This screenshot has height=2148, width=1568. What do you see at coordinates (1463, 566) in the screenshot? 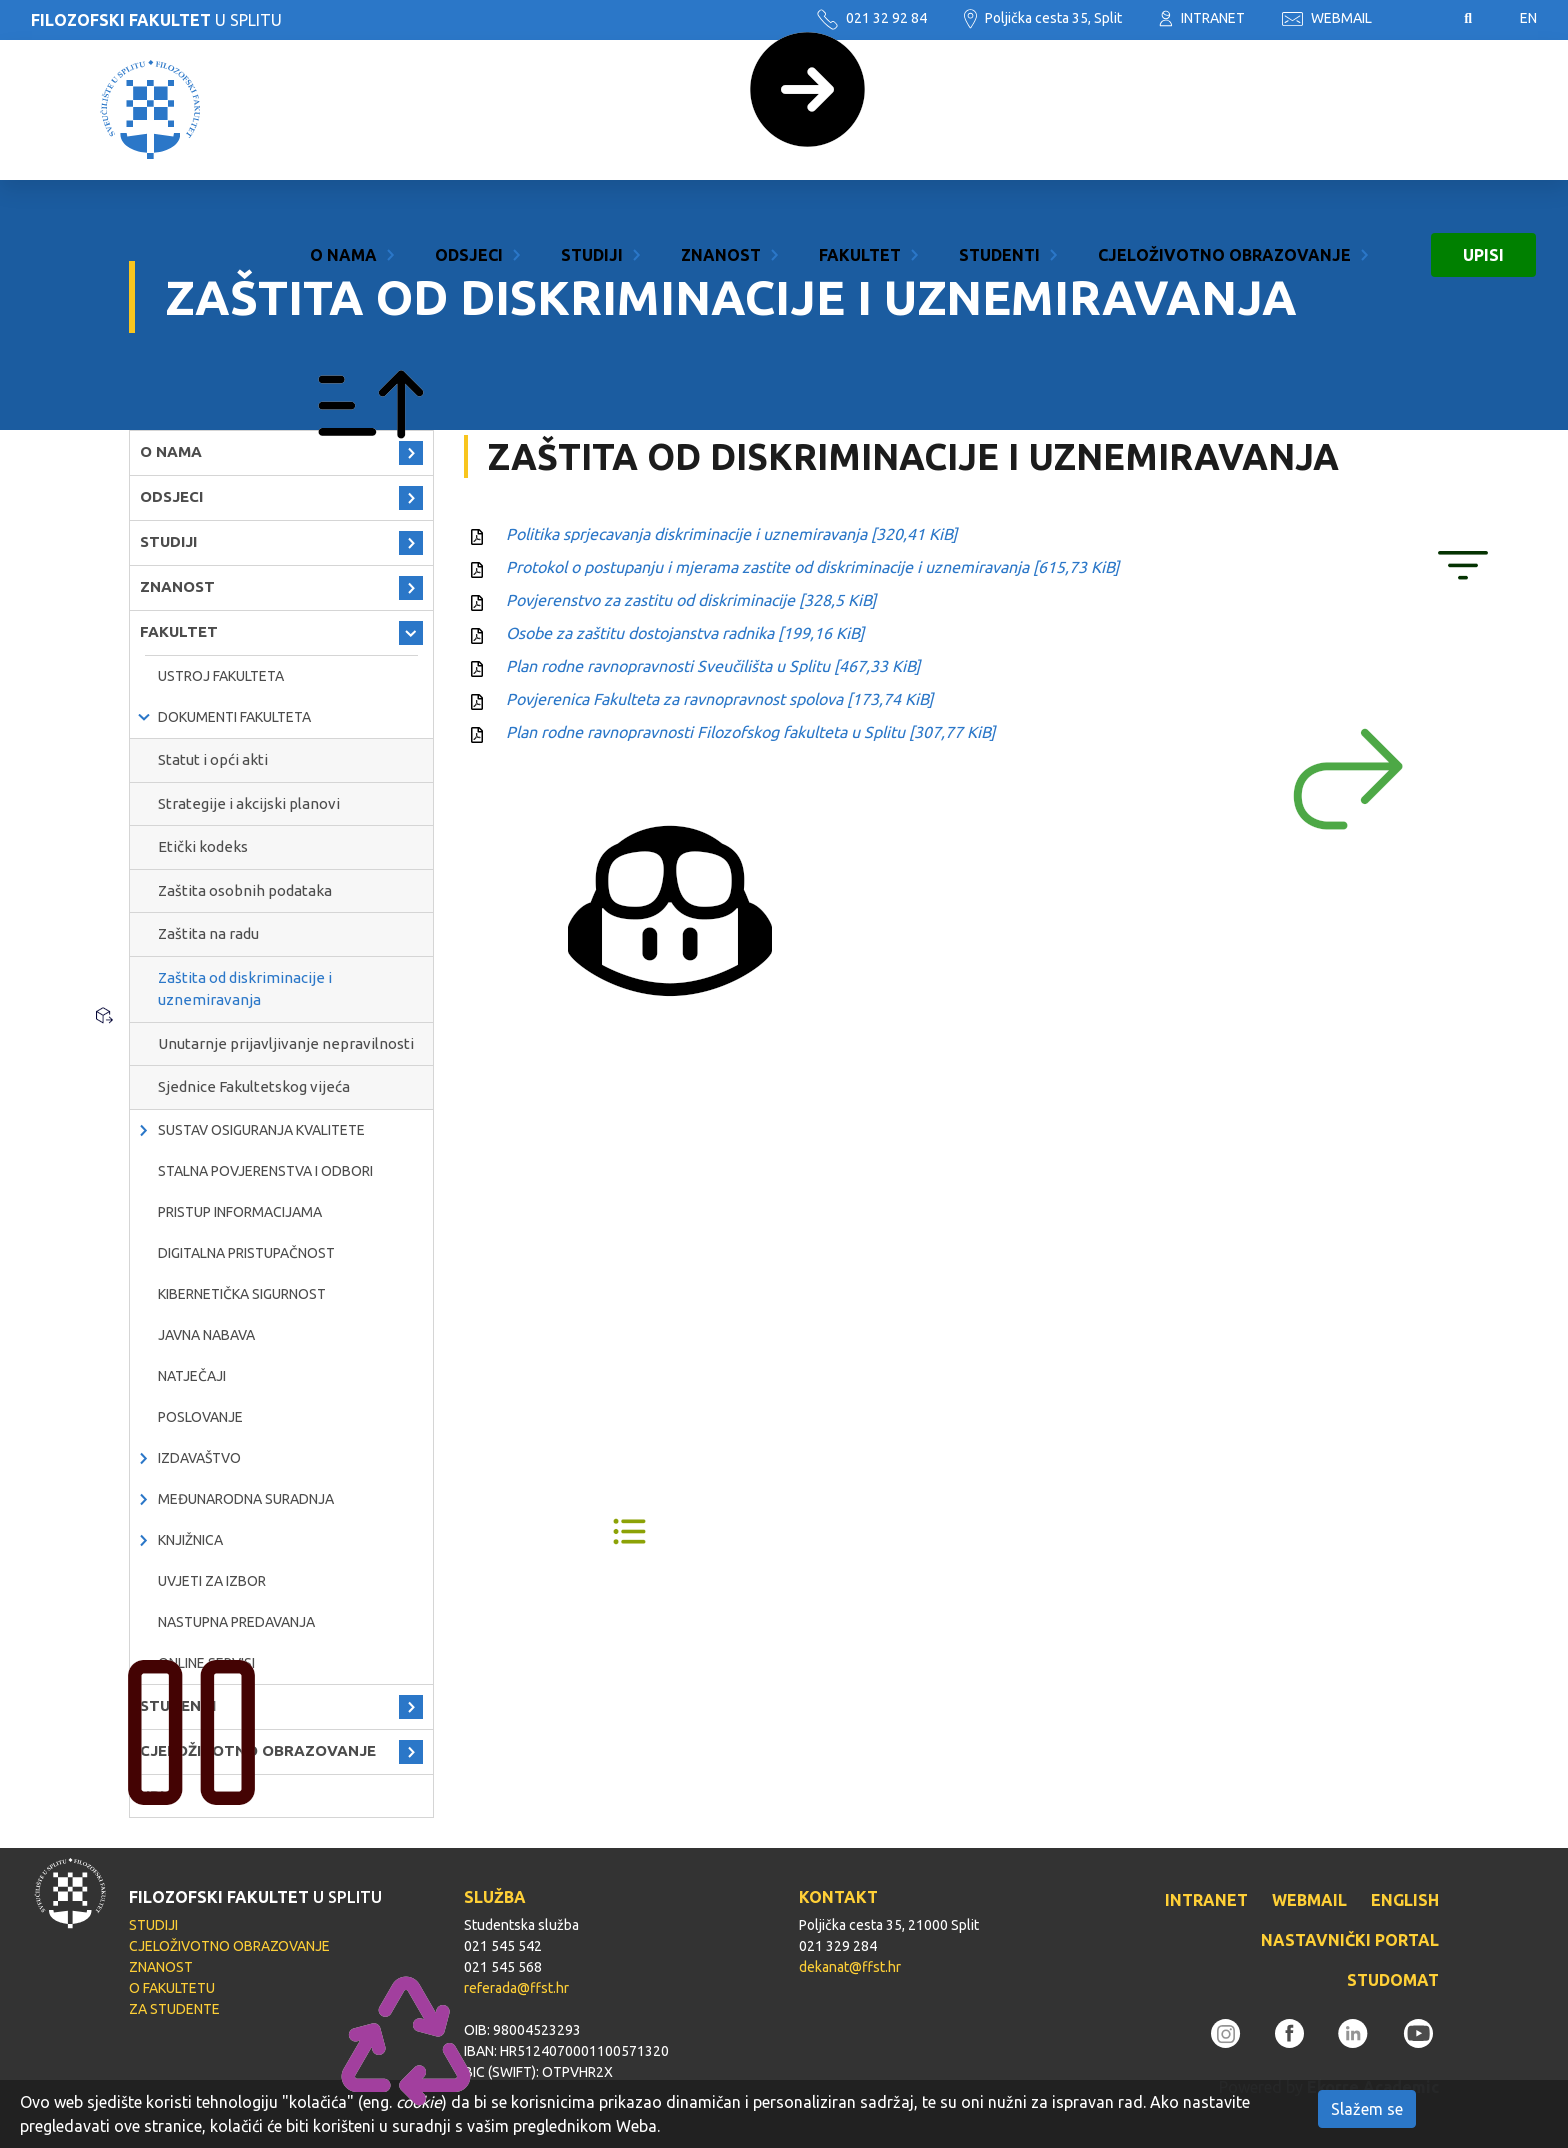
I see `filter or sort list items` at bounding box center [1463, 566].